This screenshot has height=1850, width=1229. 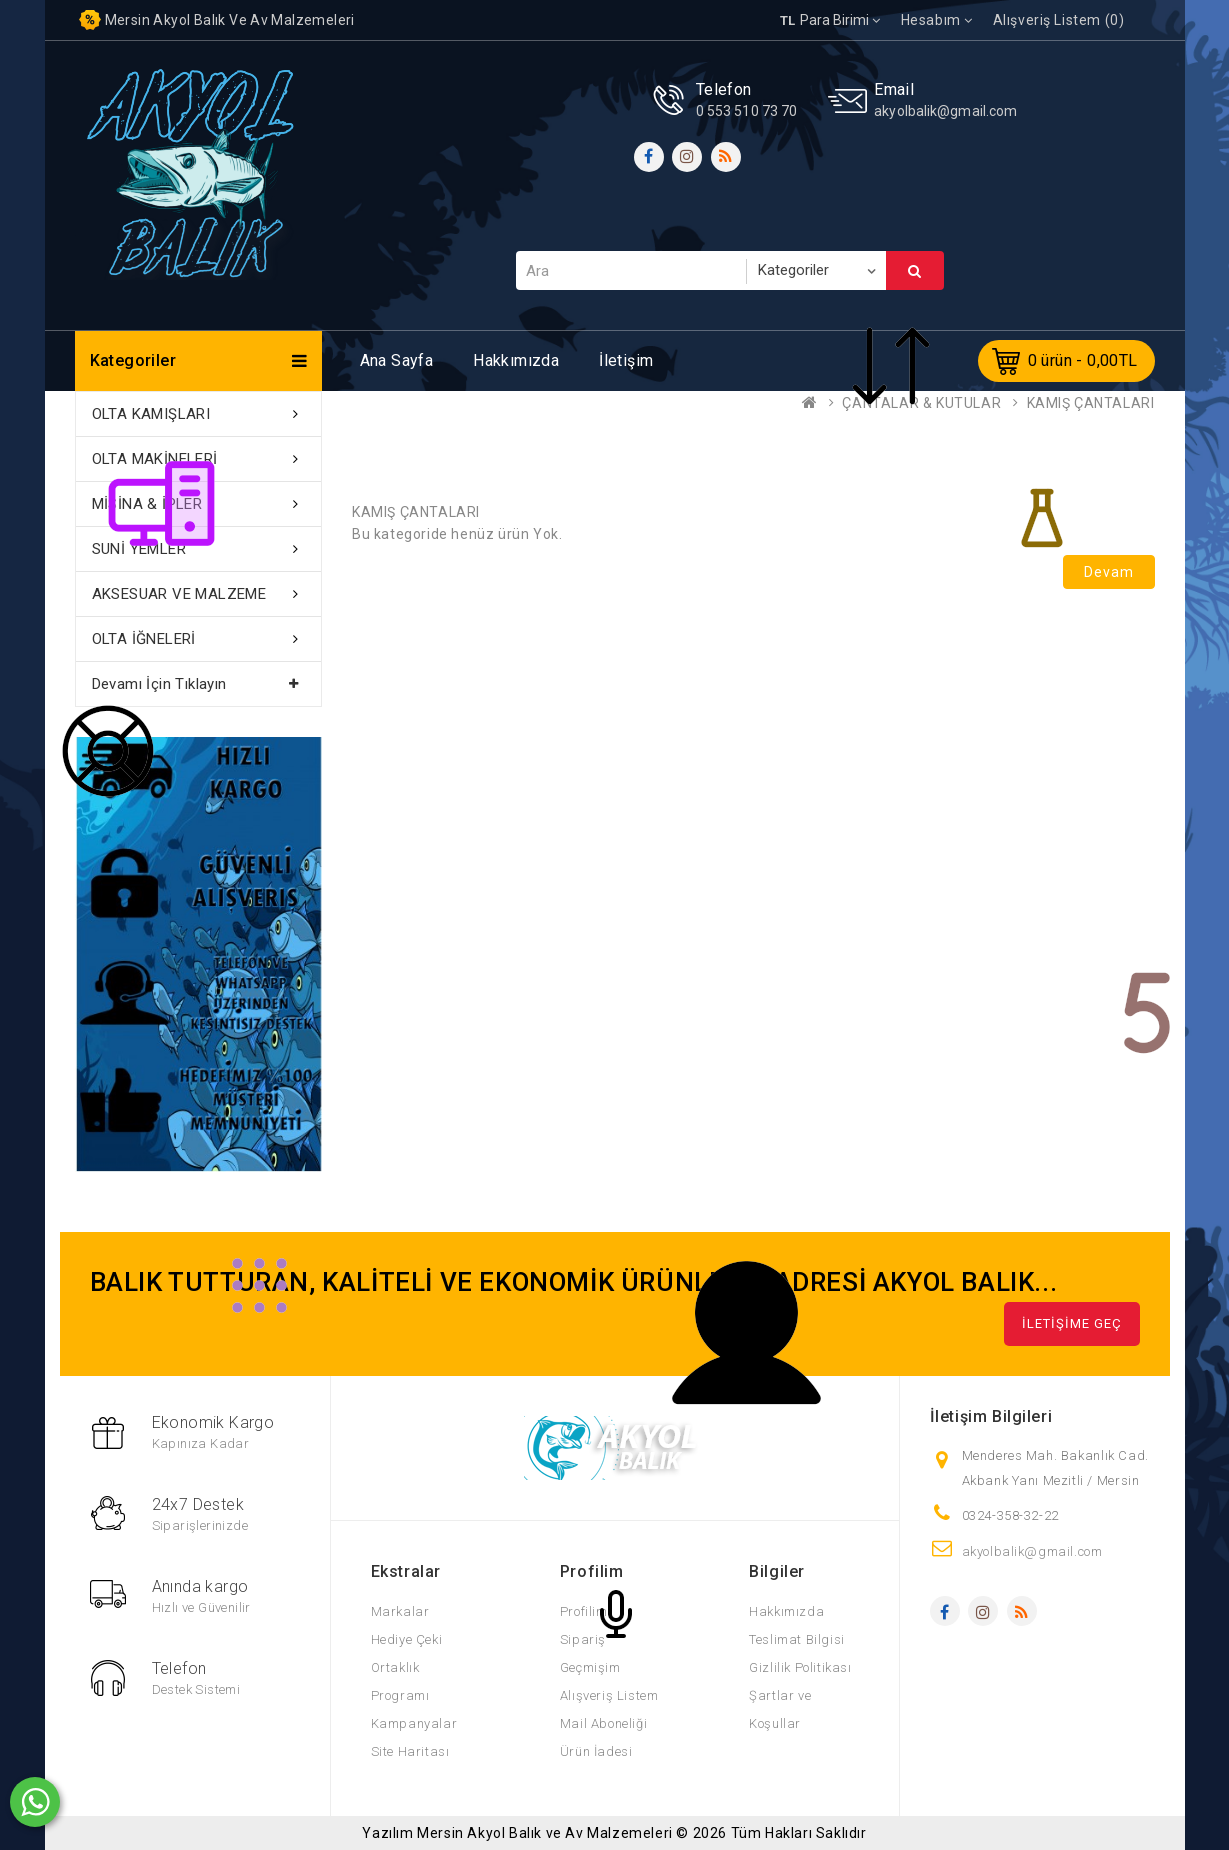 What do you see at coordinates (108, 751) in the screenshot?
I see `access help or support` at bounding box center [108, 751].